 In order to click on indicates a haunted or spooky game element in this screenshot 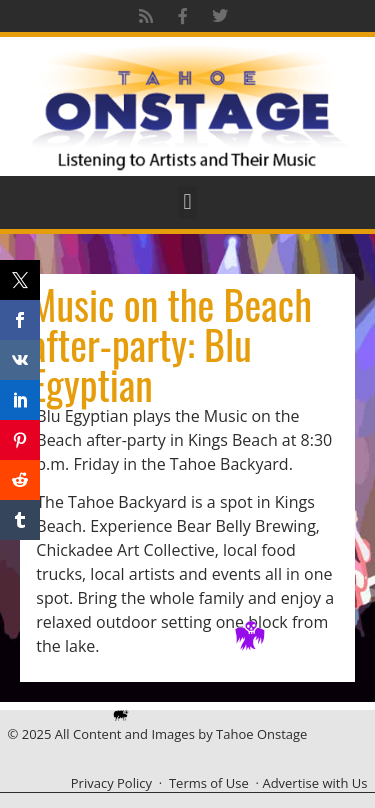, I will do `click(250, 636)`.